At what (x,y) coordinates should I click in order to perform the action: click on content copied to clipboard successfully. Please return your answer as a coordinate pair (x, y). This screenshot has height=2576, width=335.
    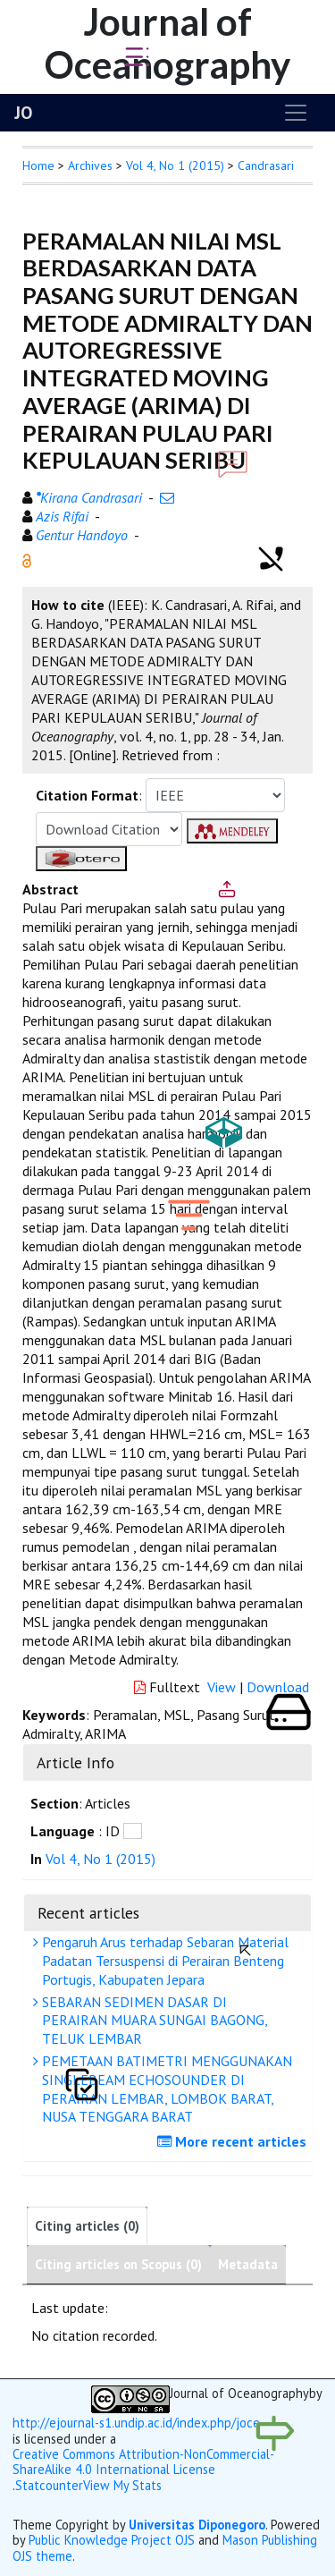
    Looking at the image, I should click on (81, 2084).